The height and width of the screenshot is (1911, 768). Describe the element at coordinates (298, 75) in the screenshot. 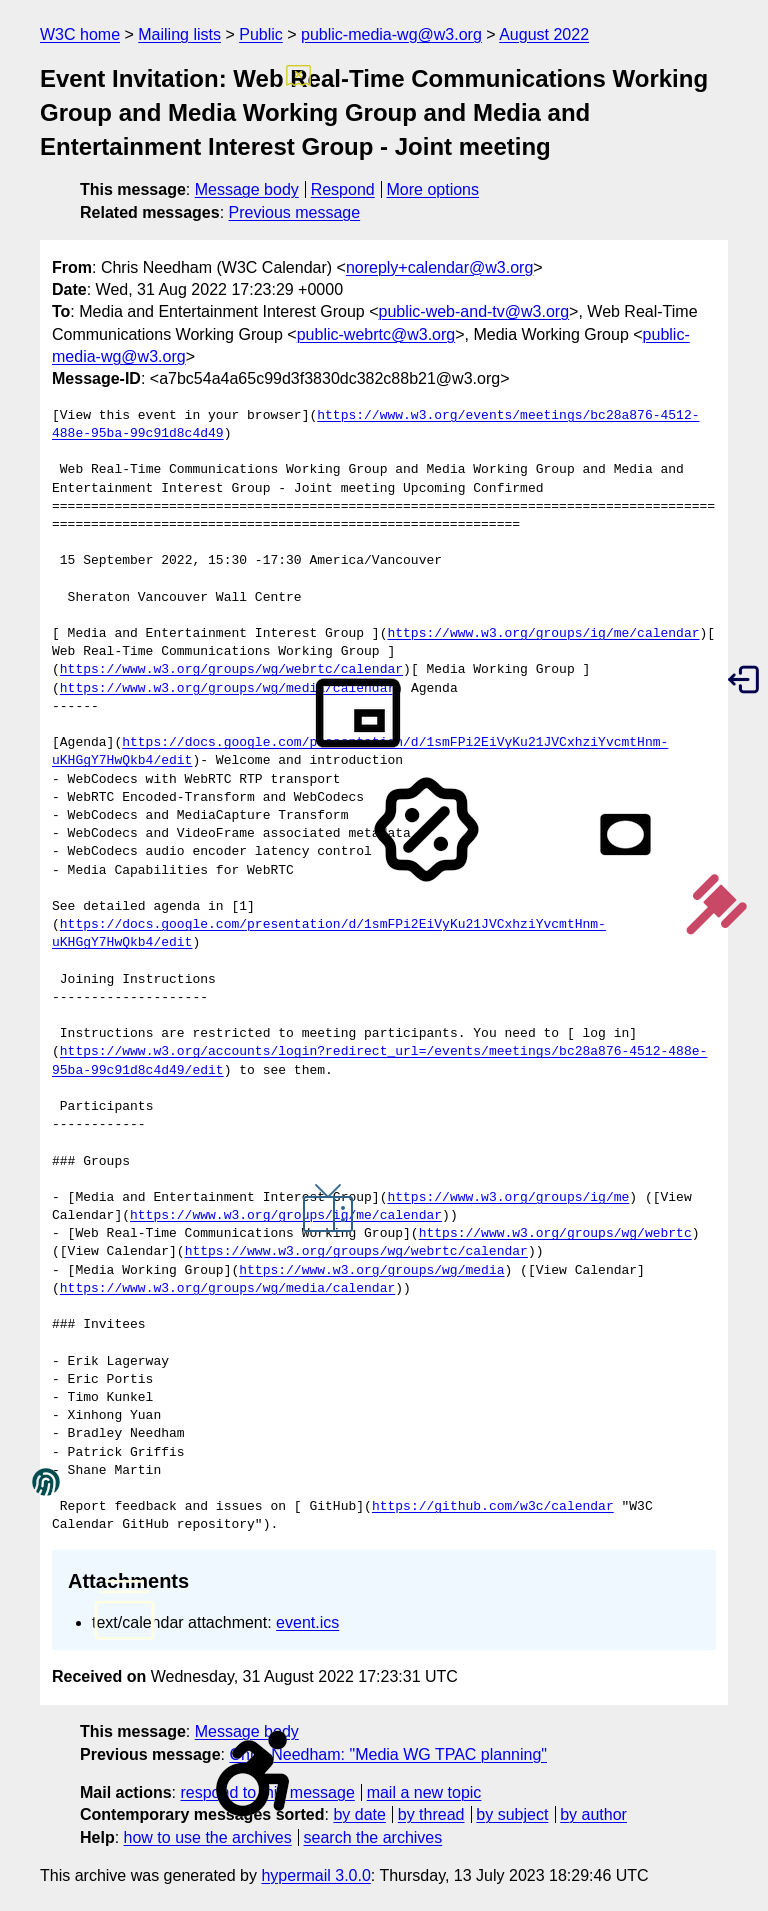

I see `cancel or void a receipt` at that location.